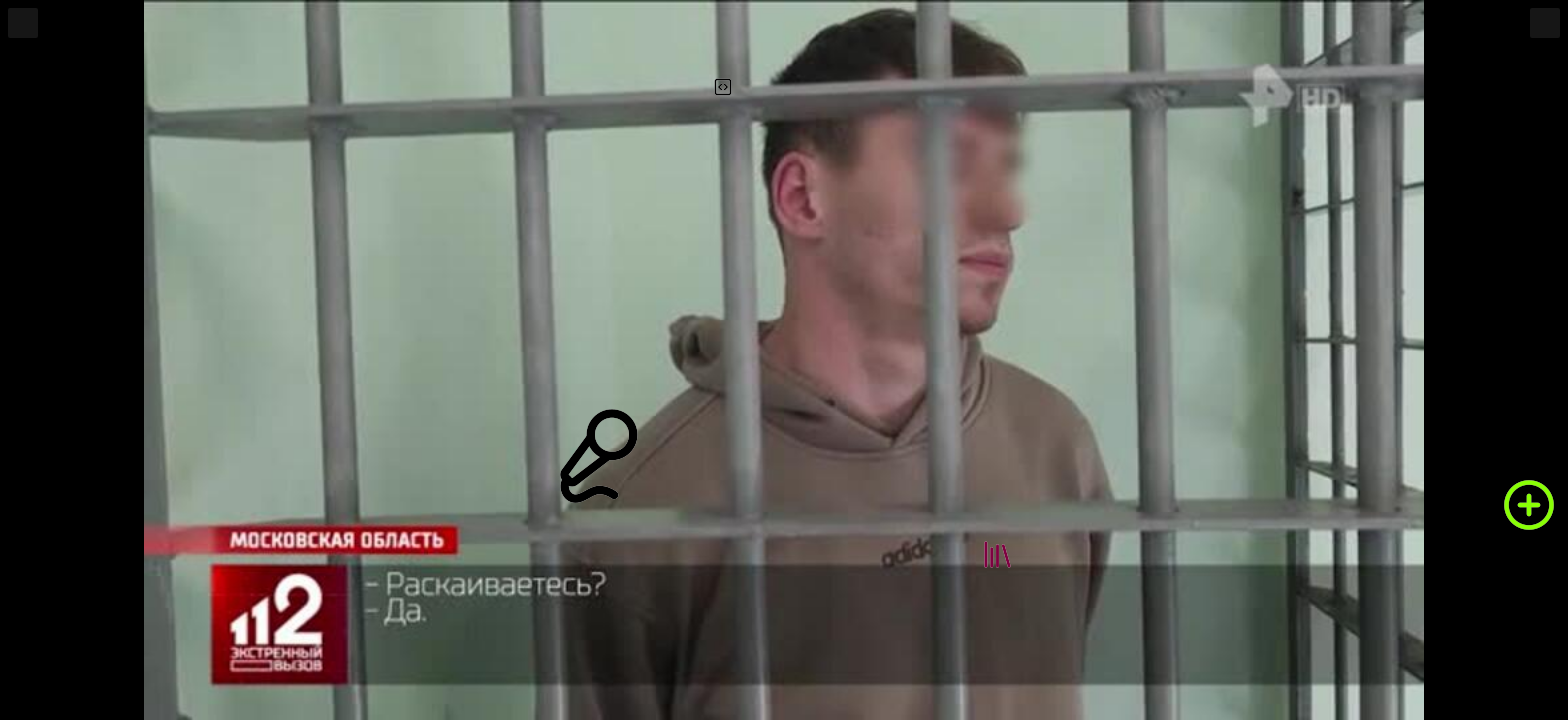  Describe the element at coordinates (723, 87) in the screenshot. I see `view or edit source code` at that location.